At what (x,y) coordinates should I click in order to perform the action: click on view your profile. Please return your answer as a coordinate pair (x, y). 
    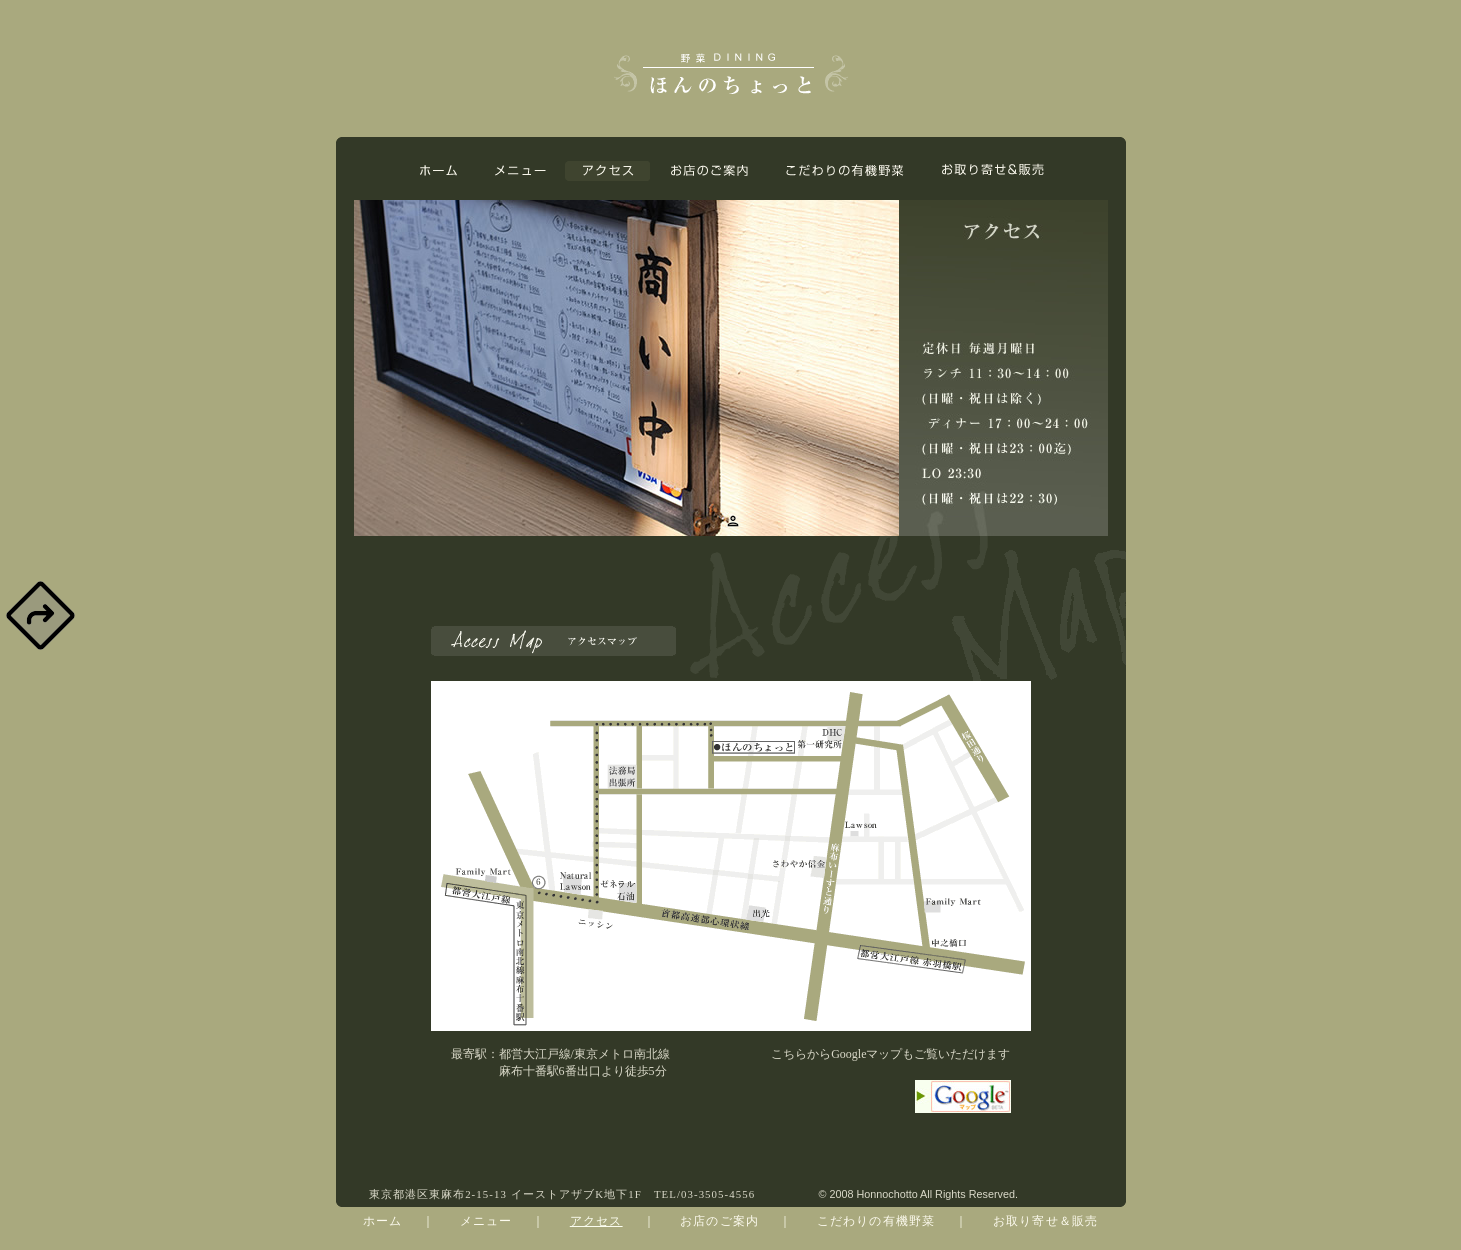
    Looking at the image, I should click on (733, 521).